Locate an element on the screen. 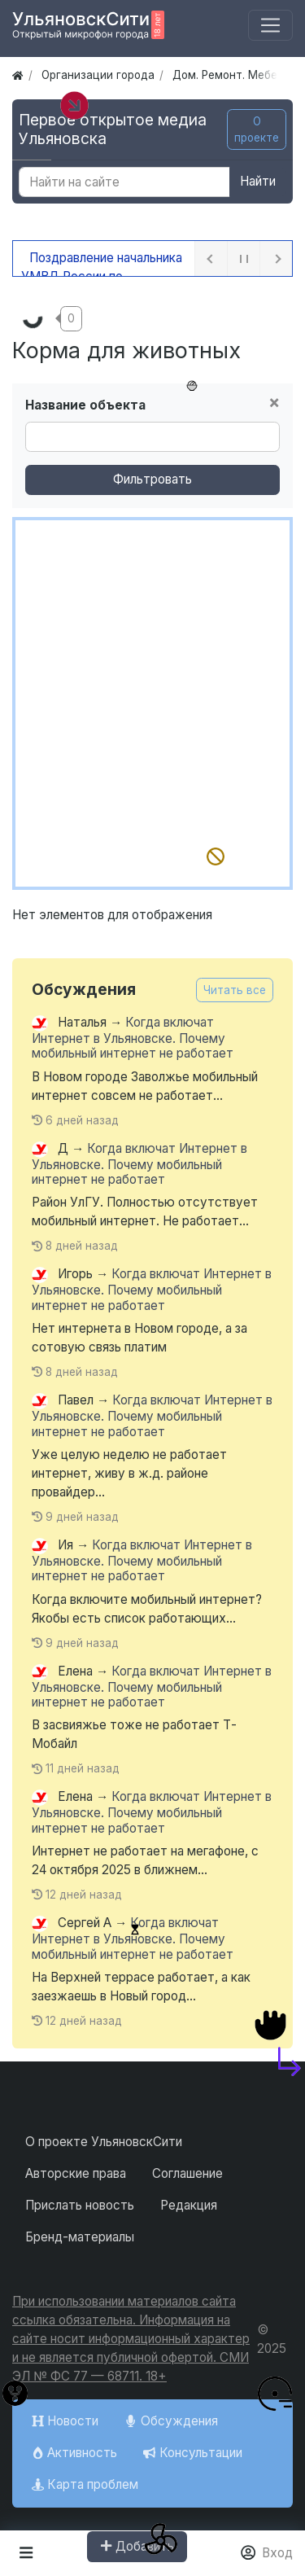  indicates a forked repository in your activity feed is located at coordinates (15, 2393).